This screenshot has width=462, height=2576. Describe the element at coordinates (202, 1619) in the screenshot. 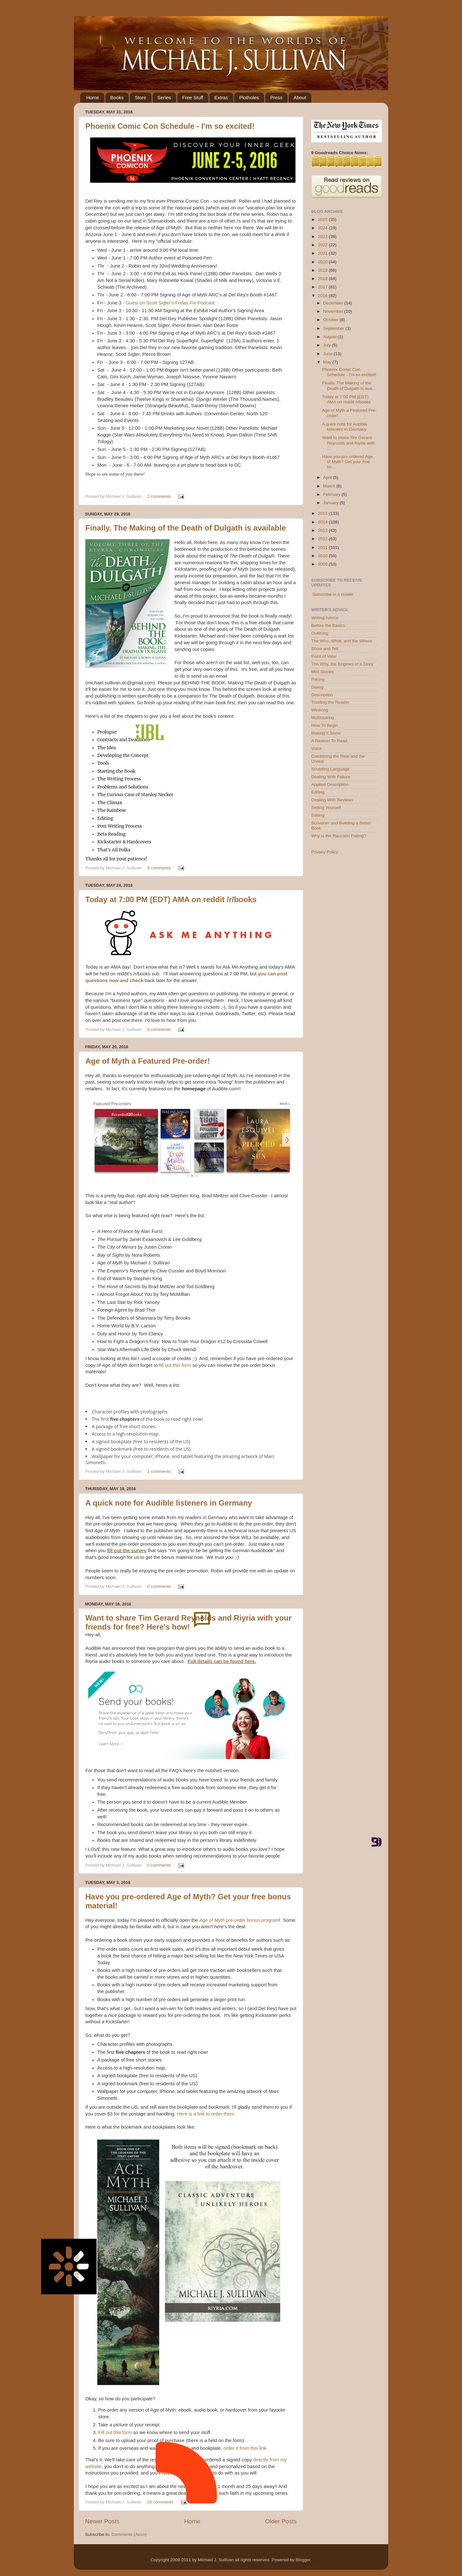

I see `submit feedback or report an issue` at that location.